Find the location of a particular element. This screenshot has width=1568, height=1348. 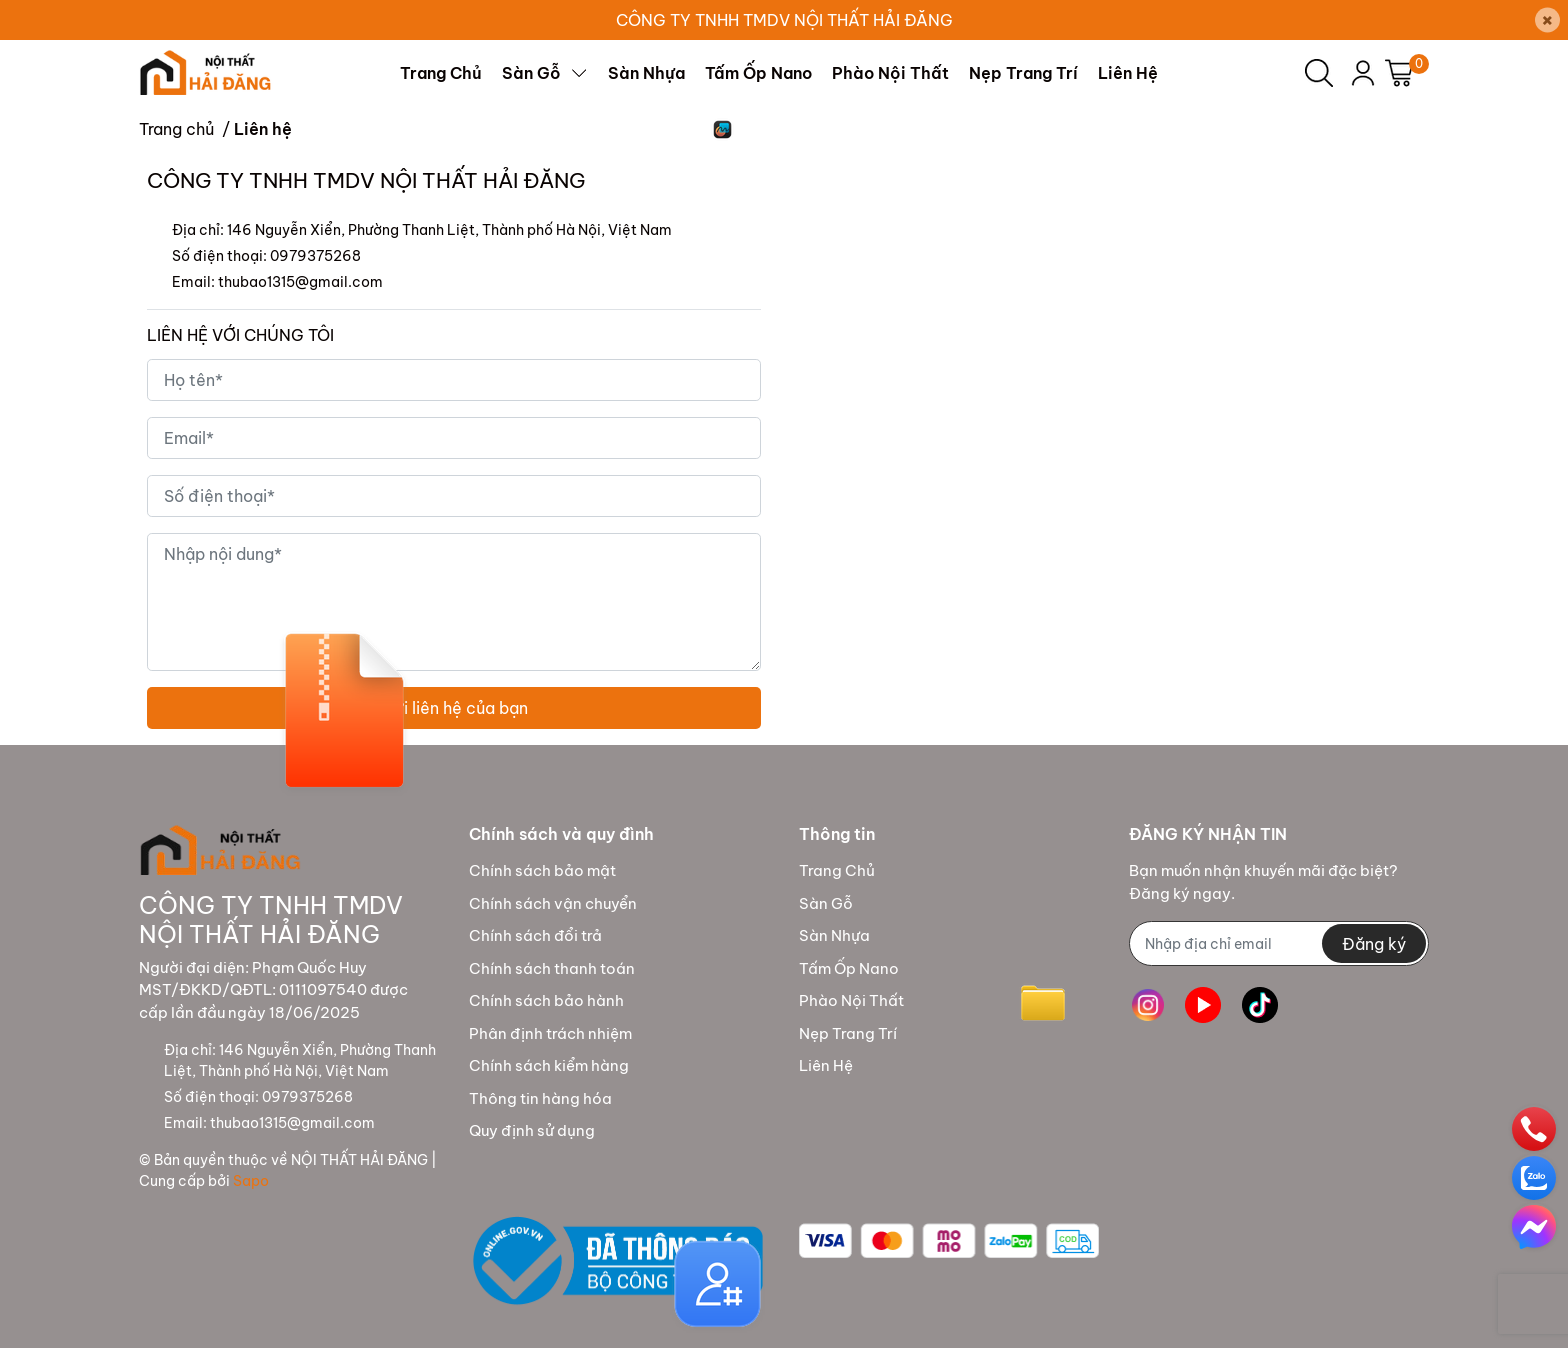

access administrator or sudo user preferences is located at coordinates (717, 1285).